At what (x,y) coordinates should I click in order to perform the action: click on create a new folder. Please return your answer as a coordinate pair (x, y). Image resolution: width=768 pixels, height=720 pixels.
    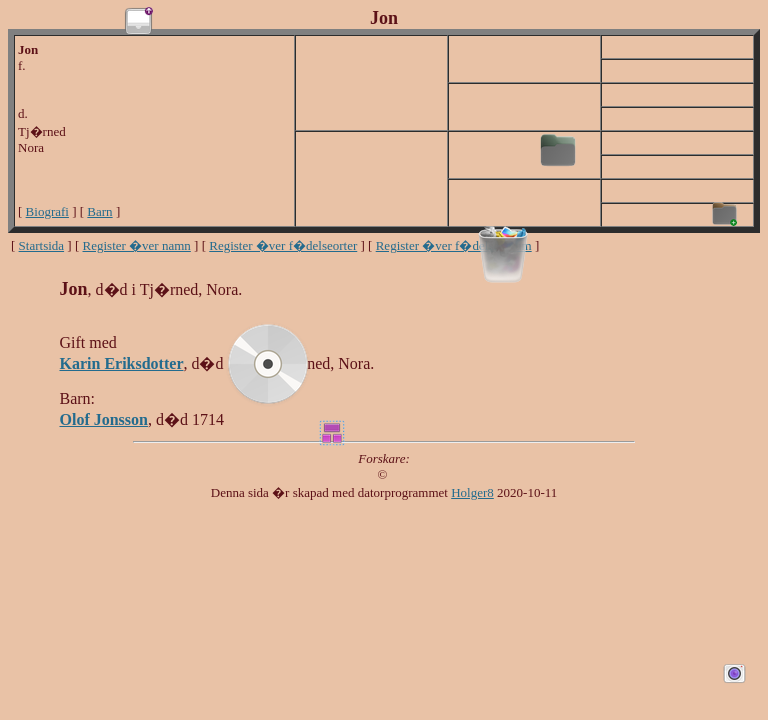
    Looking at the image, I should click on (724, 213).